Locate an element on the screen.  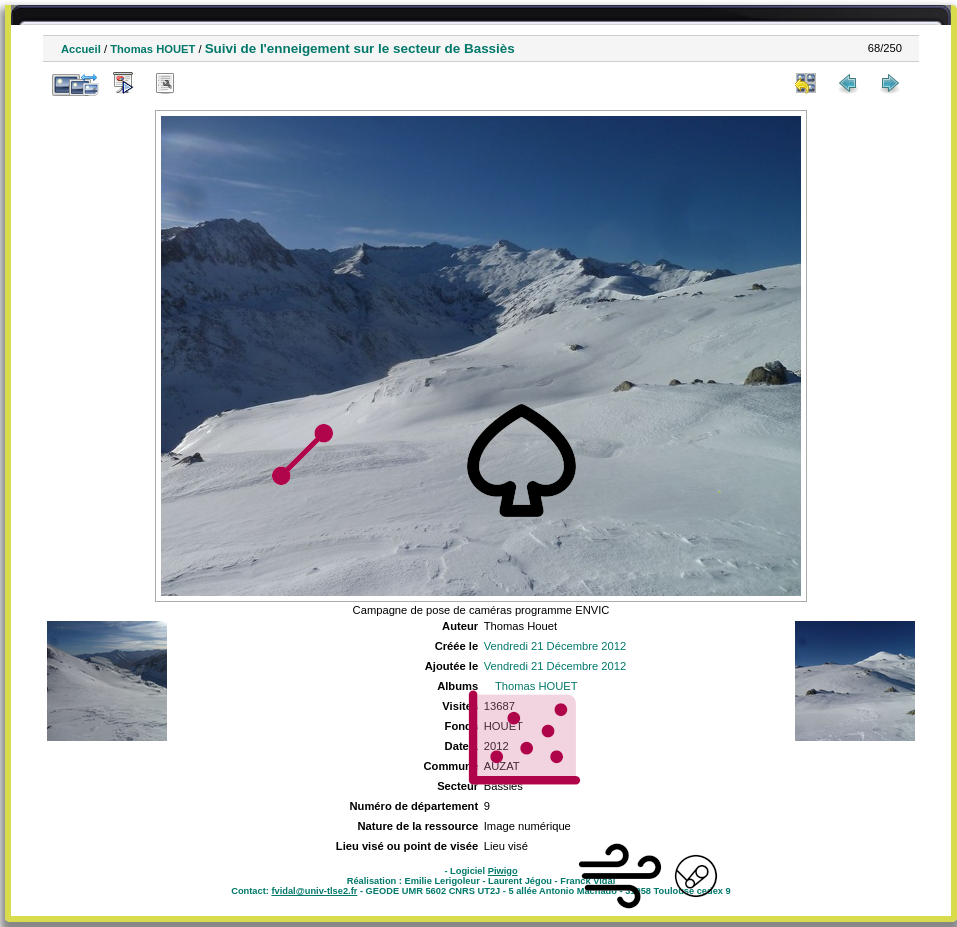
open steam gaming platform is located at coordinates (696, 876).